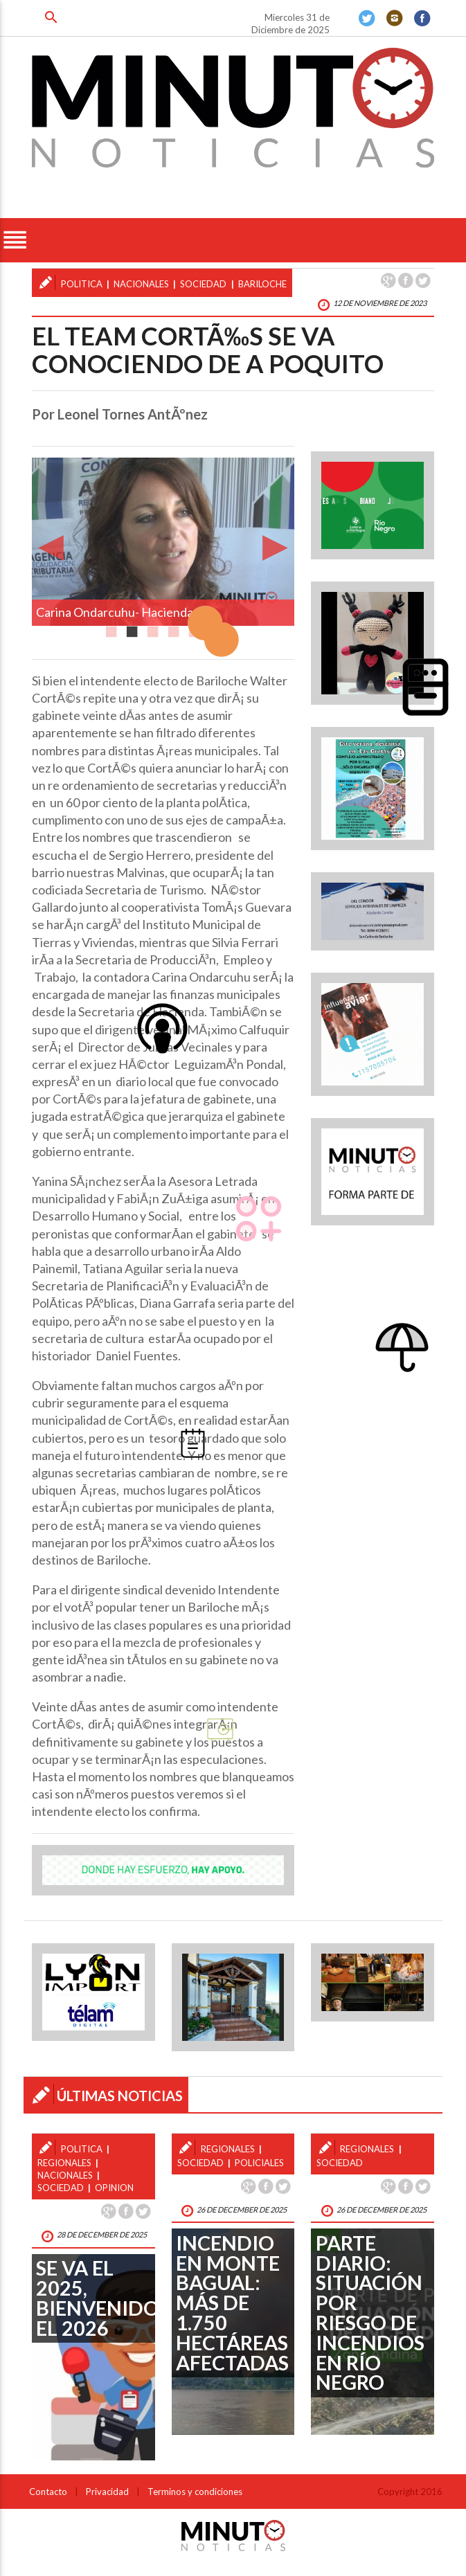 The image size is (466, 2576). I want to click on open apple podcasts, so click(162, 1028).